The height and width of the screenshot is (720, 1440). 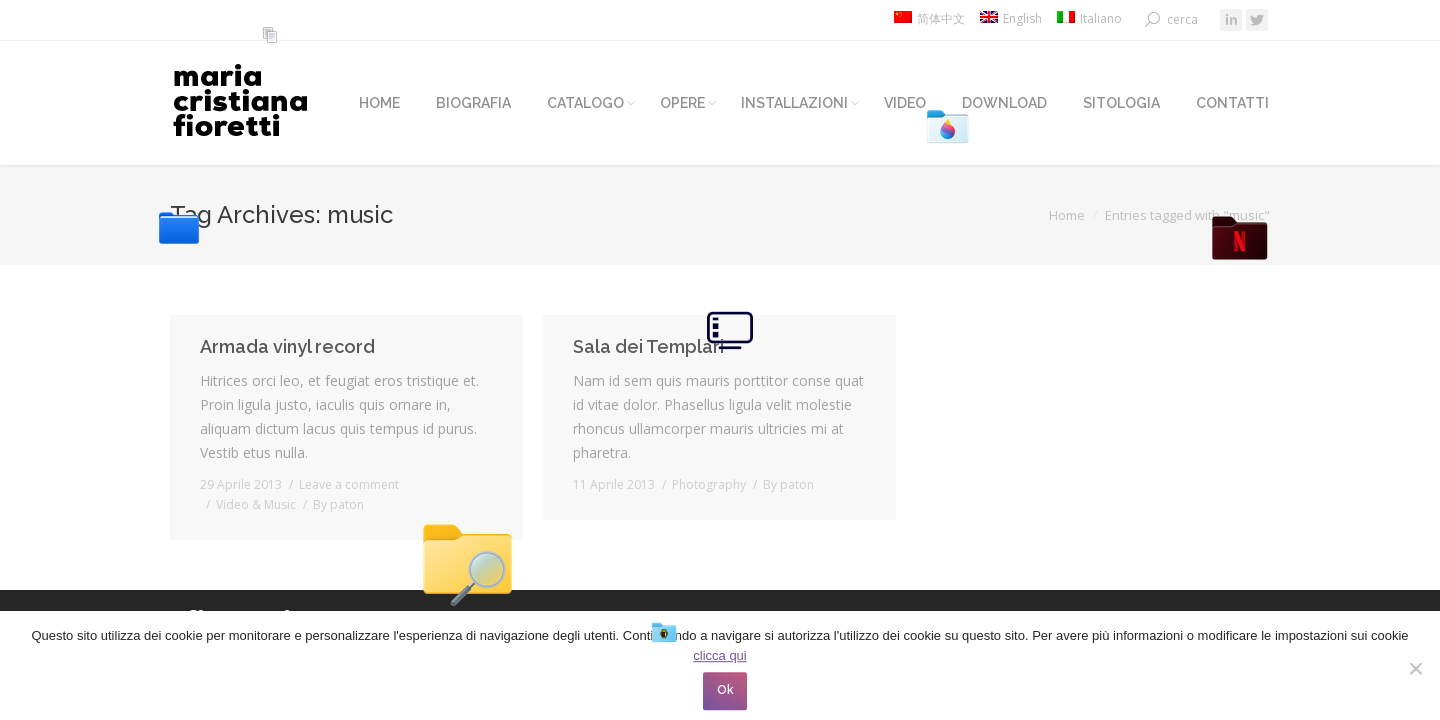 I want to click on open folder to view files, so click(x=179, y=228).